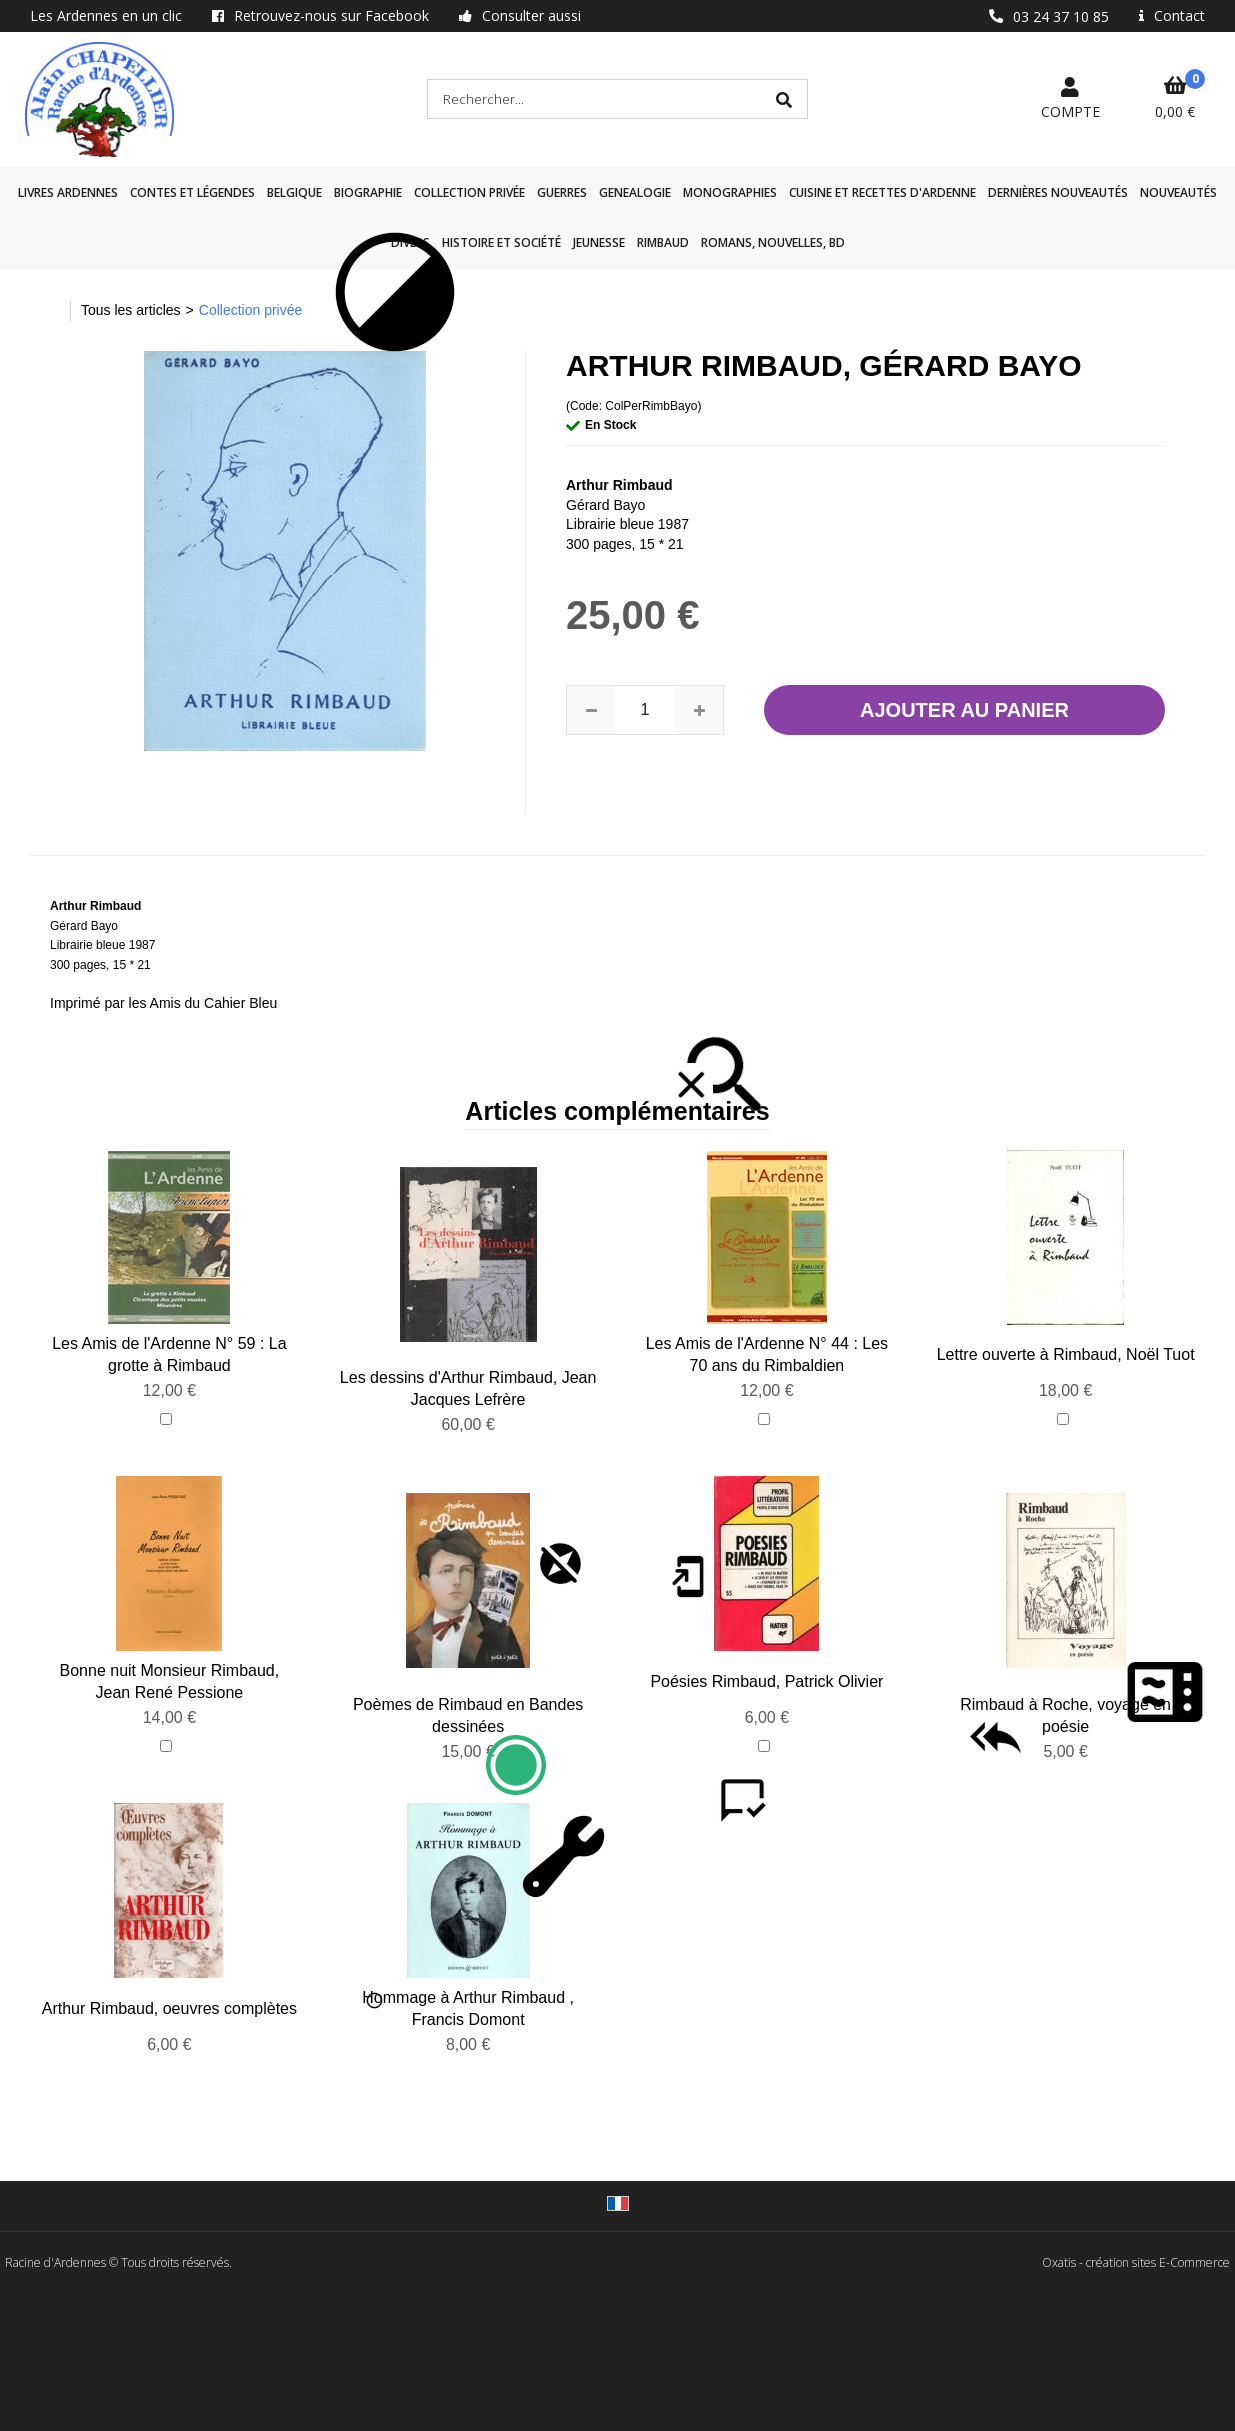  Describe the element at coordinates (1165, 1692) in the screenshot. I see `access microwave controls or settings` at that location.